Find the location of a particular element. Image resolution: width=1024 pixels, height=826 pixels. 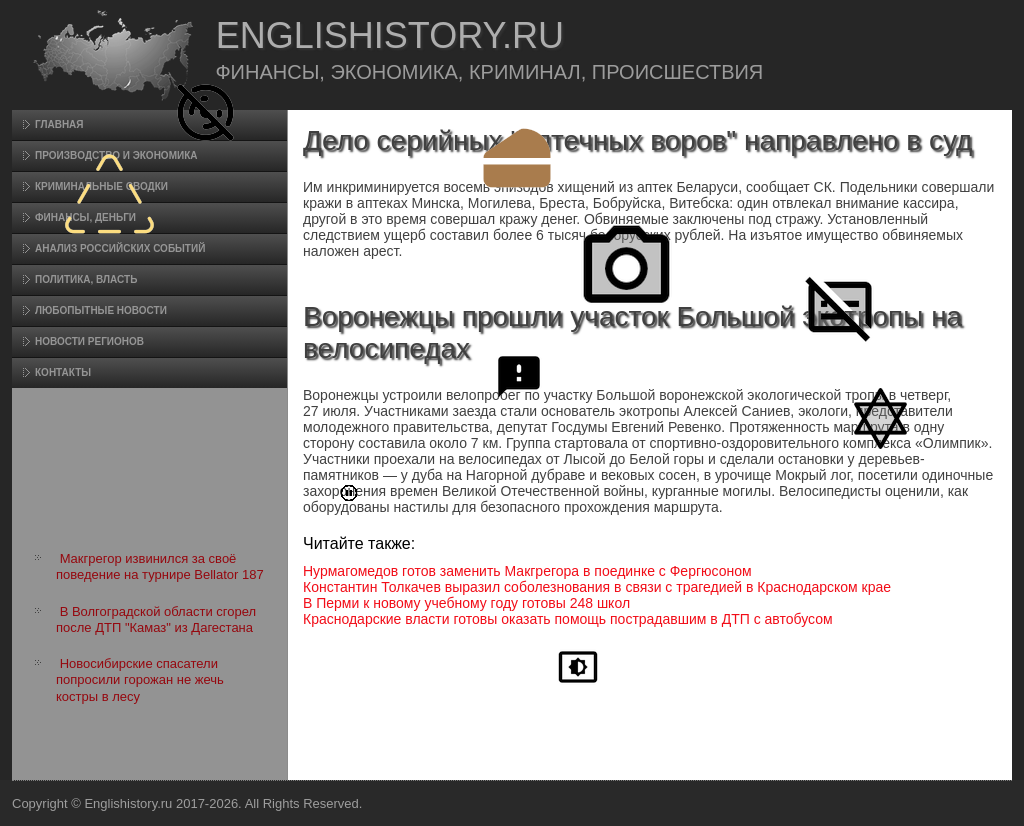

adjust display brightness settings is located at coordinates (578, 667).